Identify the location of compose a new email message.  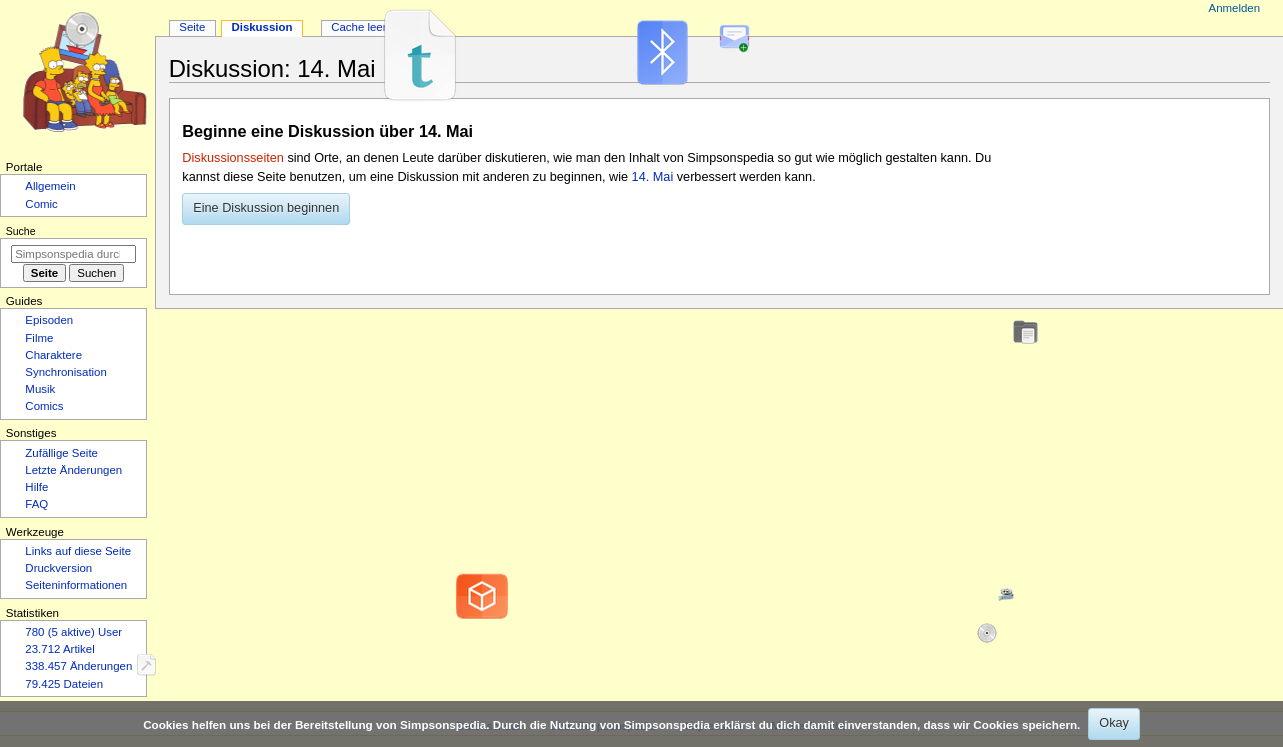
(734, 36).